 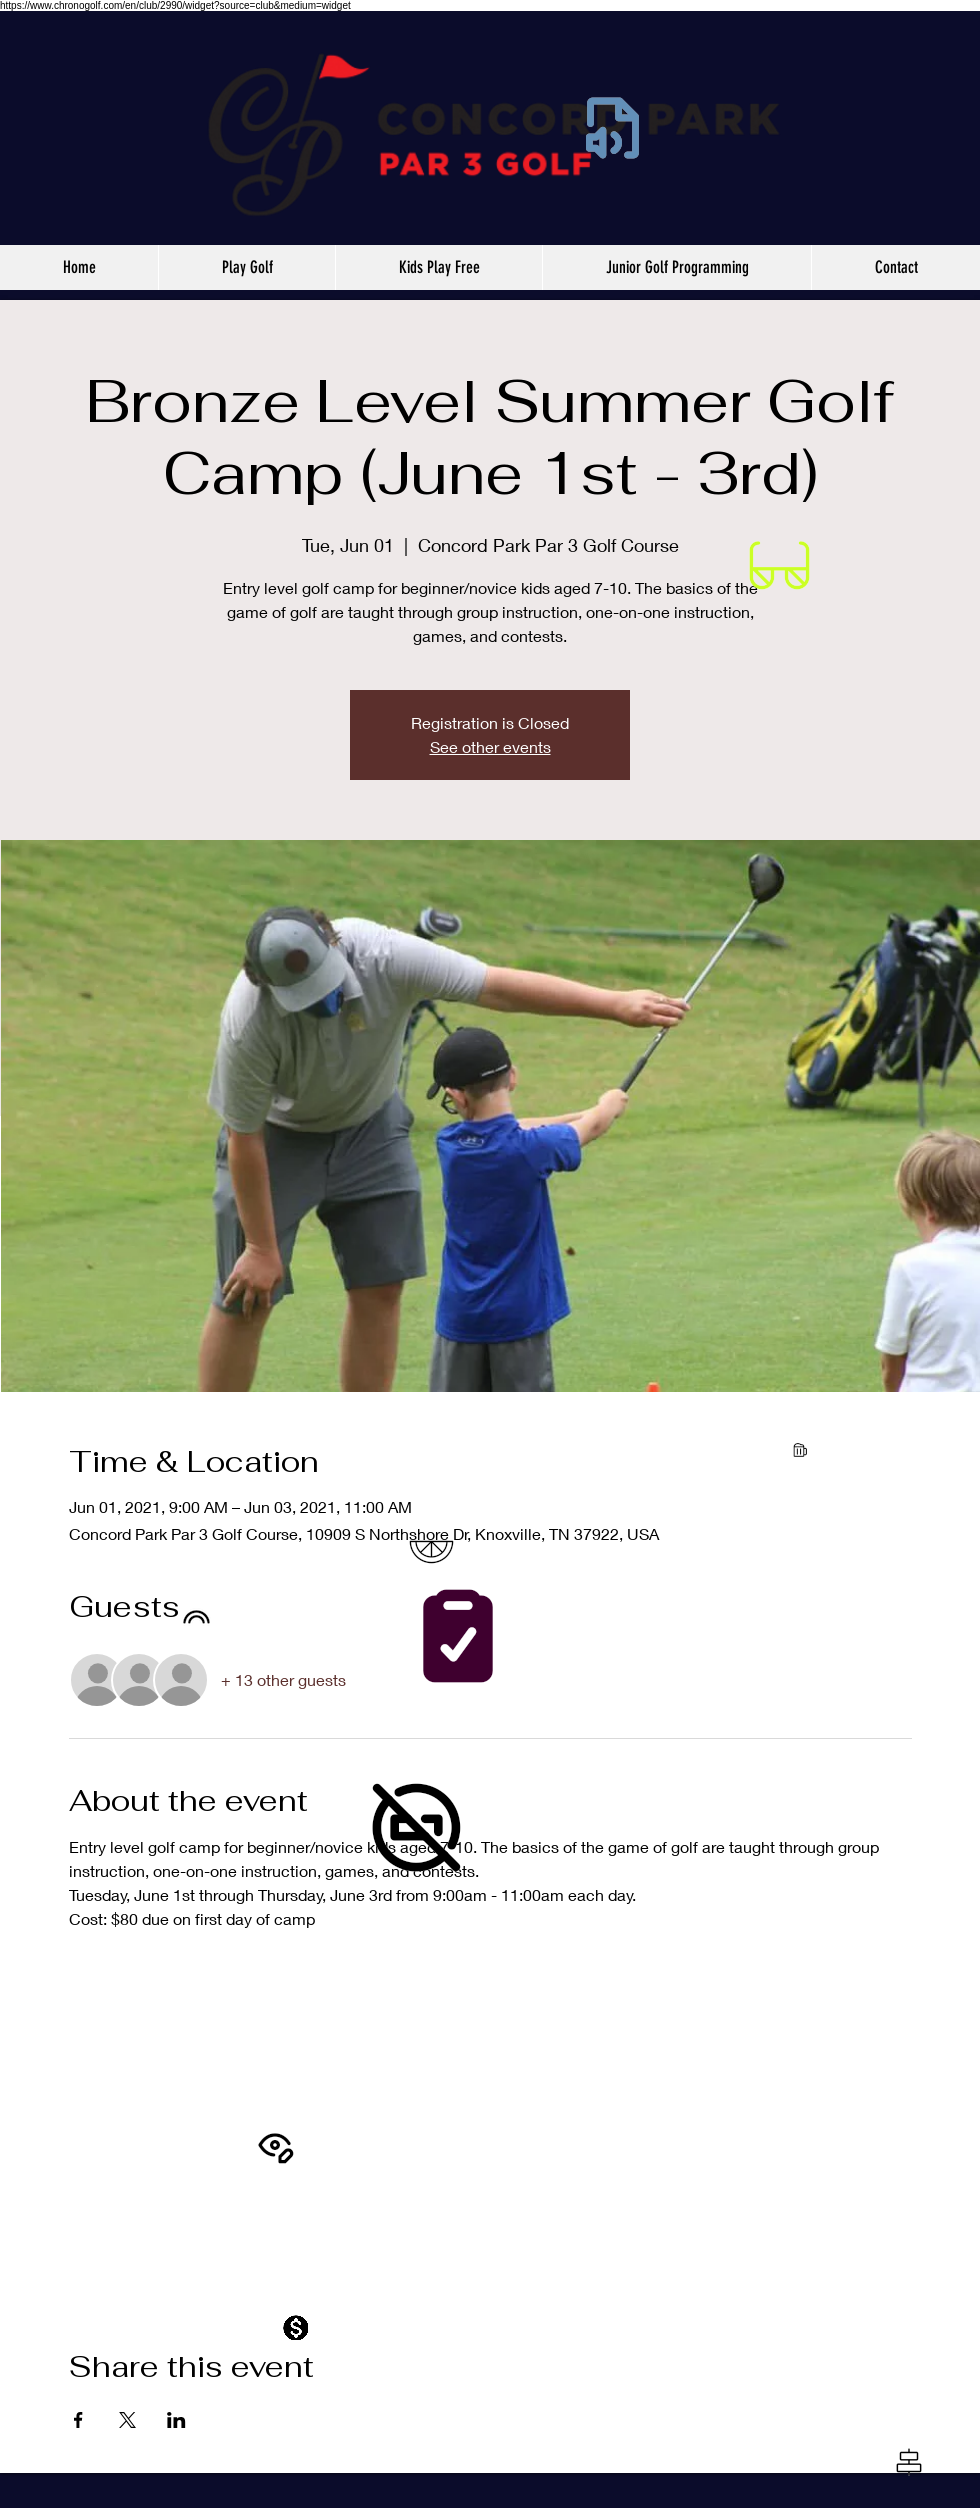 I want to click on mark task as complete, so click(x=458, y=1636).